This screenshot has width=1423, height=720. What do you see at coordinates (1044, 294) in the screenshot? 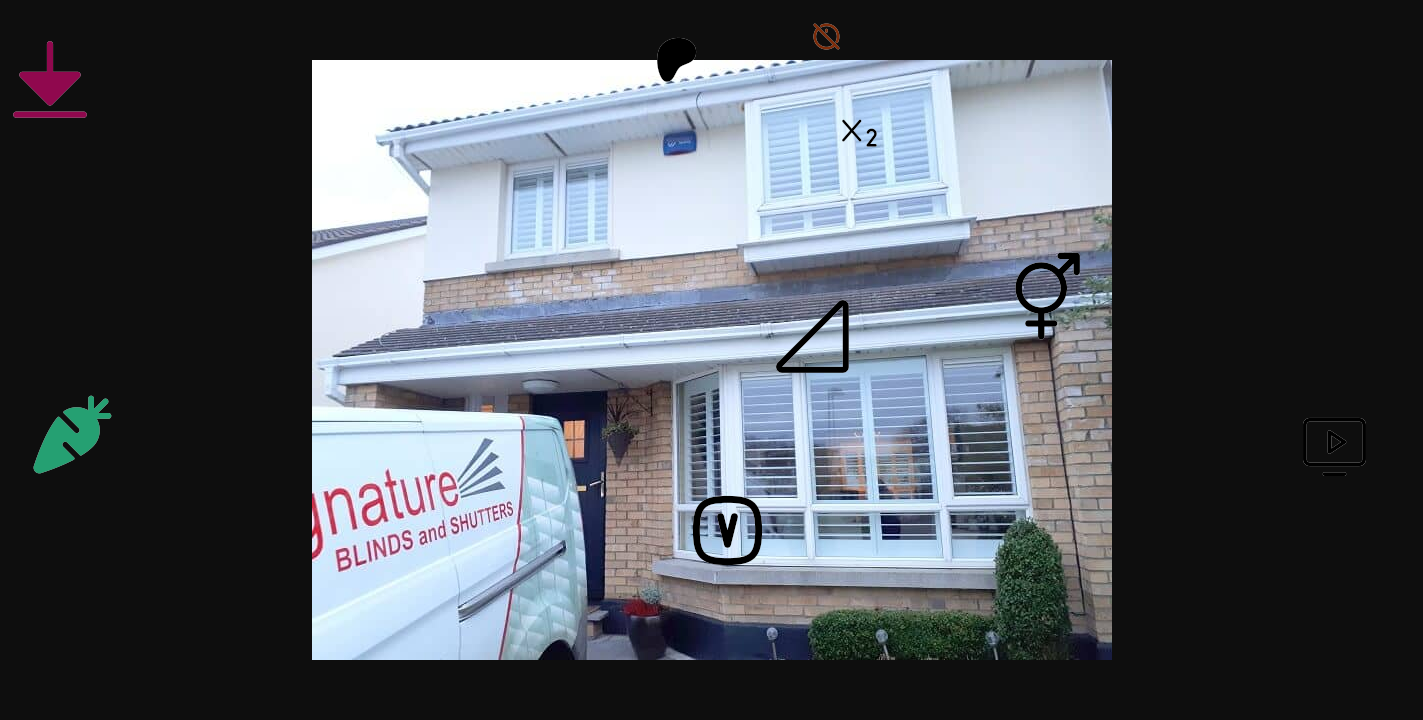
I see `select intersex gender identity` at bounding box center [1044, 294].